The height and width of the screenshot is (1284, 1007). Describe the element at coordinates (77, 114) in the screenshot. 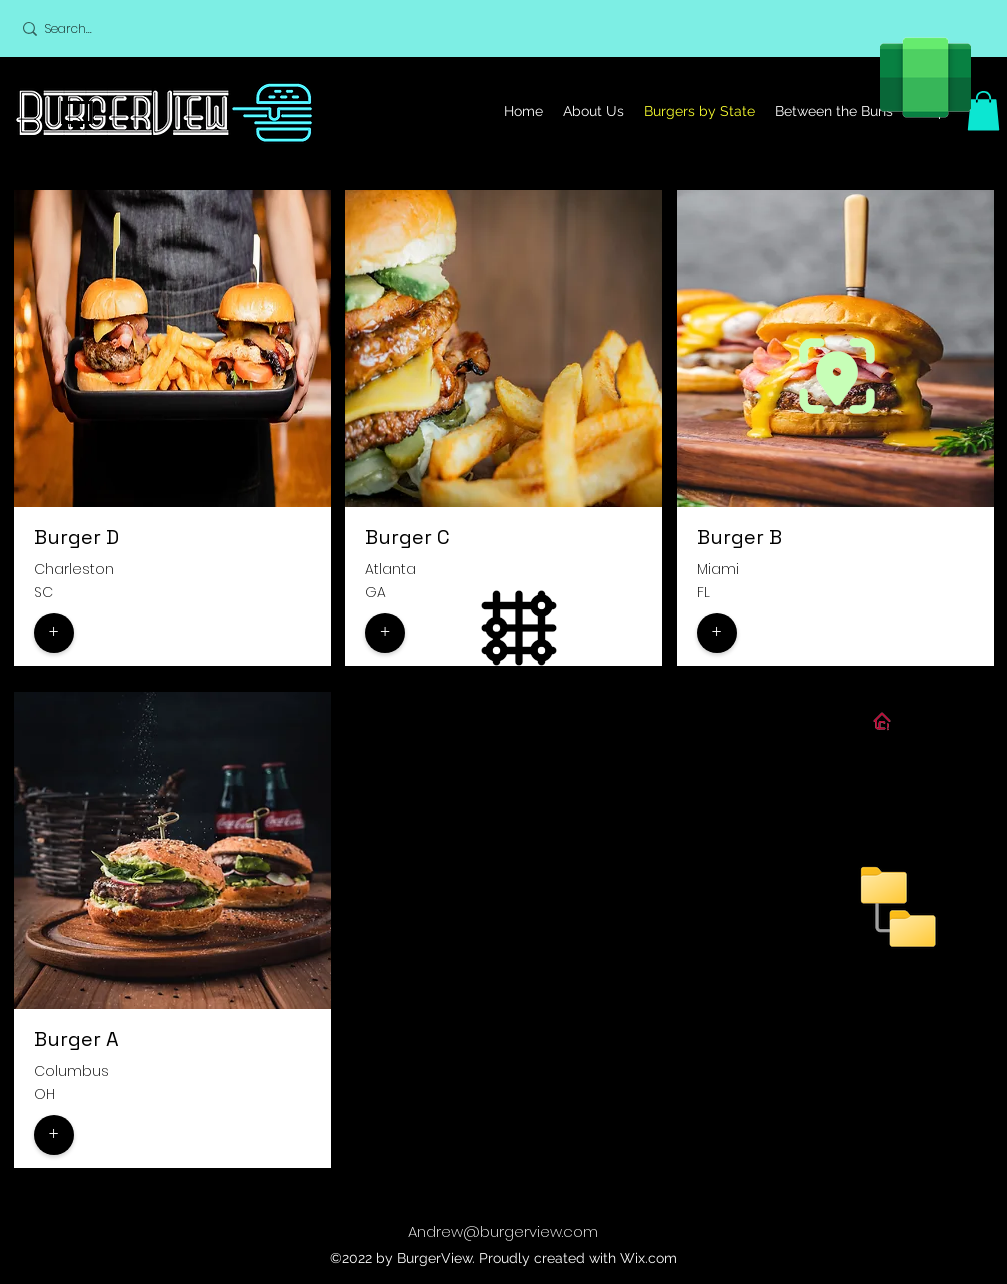

I see `access tv or display settings` at that location.